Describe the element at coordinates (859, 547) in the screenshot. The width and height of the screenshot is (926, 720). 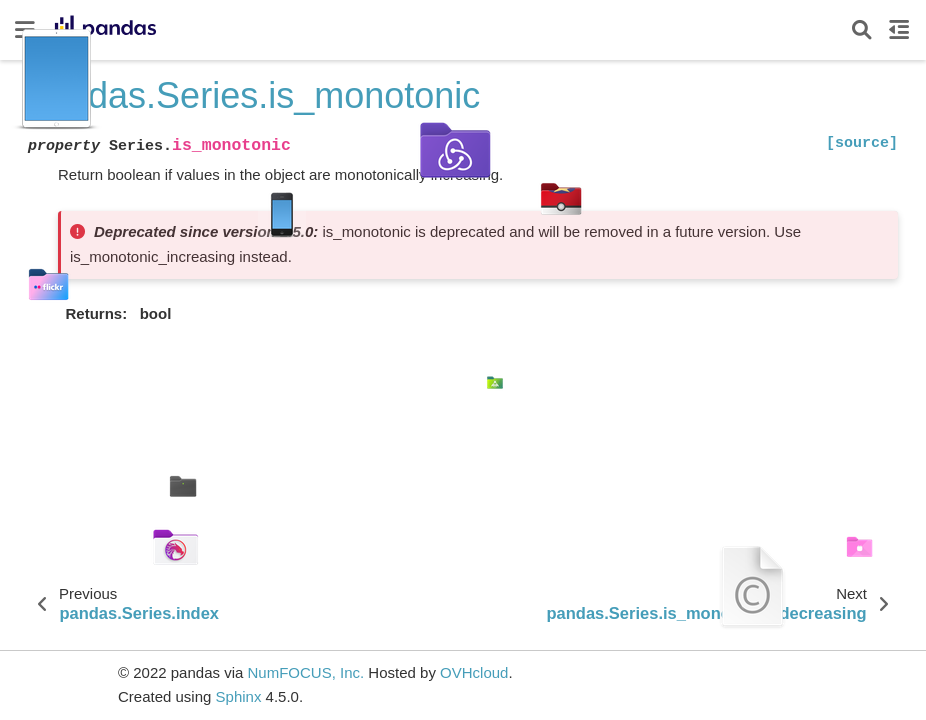
I see `open android marshmallow system folder` at that location.